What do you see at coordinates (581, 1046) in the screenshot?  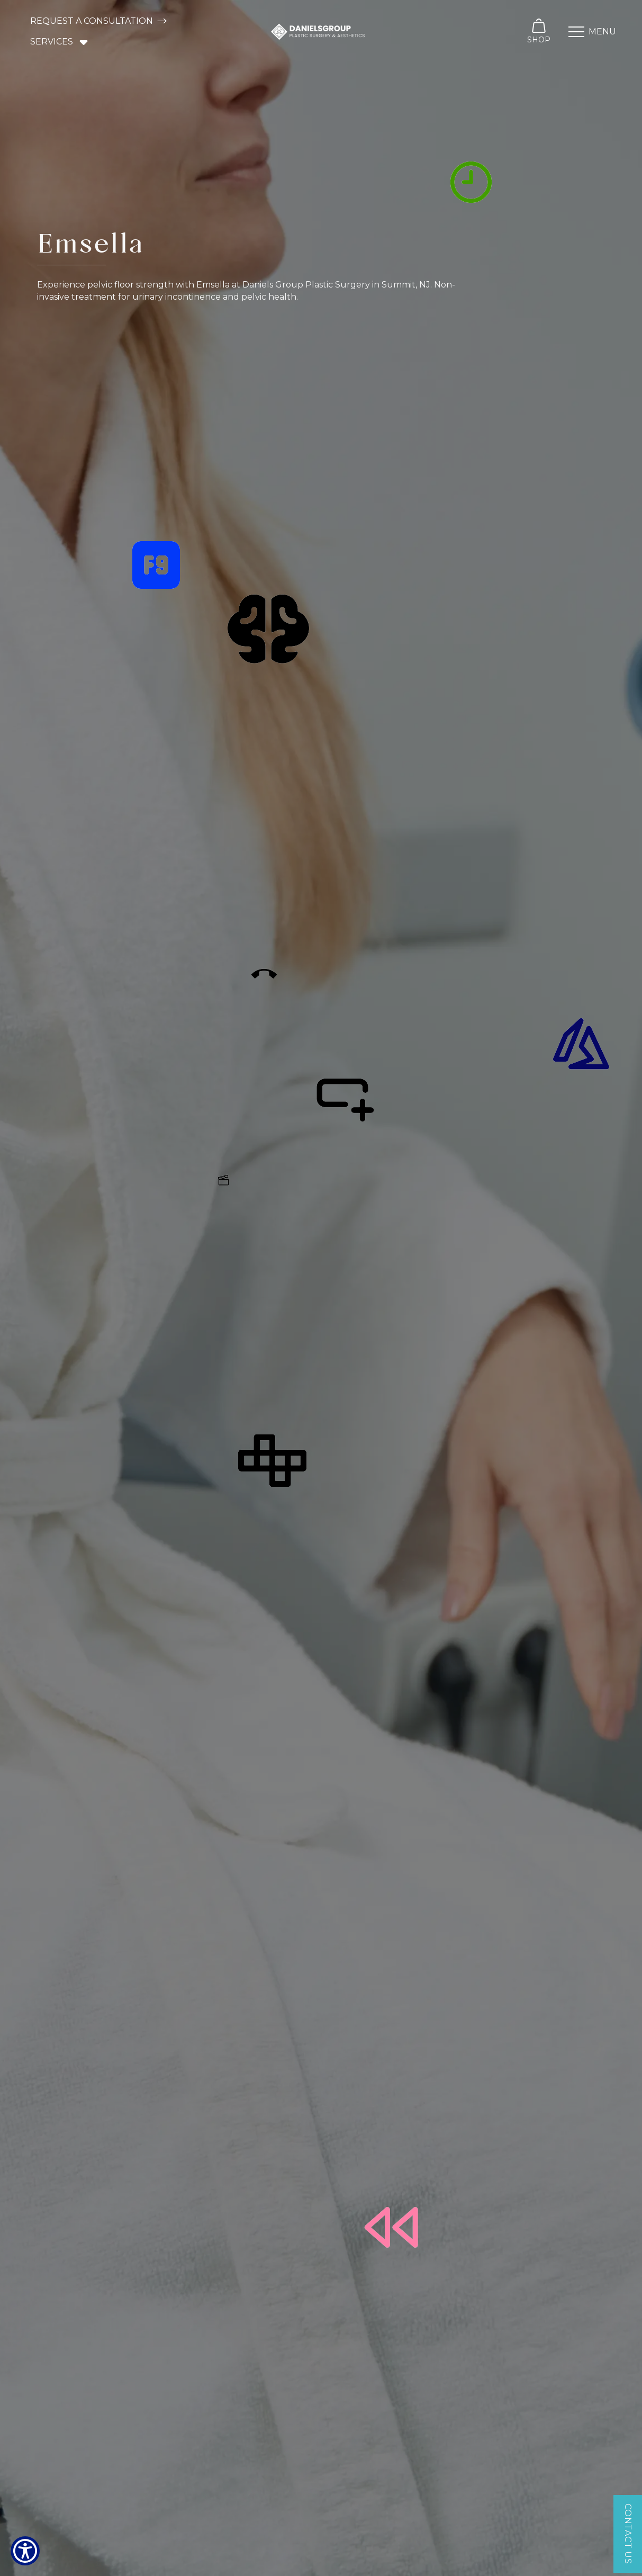 I see `access microsoft azure cloud services` at bounding box center [581, 1046].